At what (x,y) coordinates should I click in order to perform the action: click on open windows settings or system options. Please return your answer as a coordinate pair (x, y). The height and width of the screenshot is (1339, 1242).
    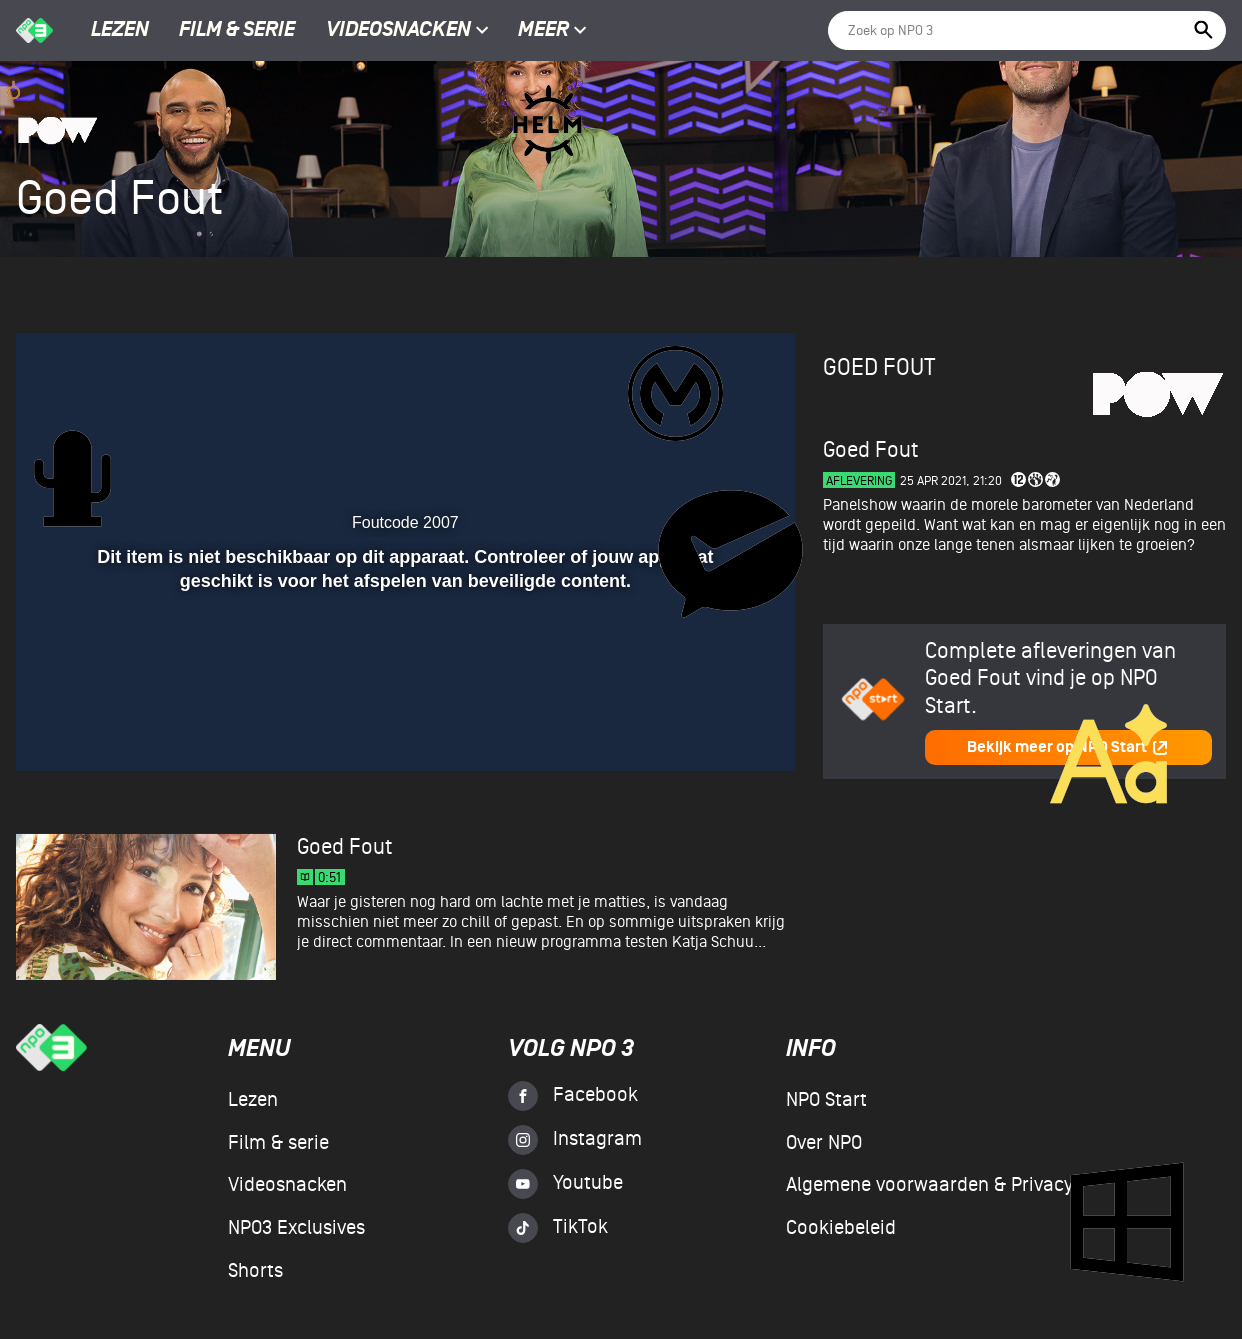
    Looking at the image, I should click on (1127, 1222).